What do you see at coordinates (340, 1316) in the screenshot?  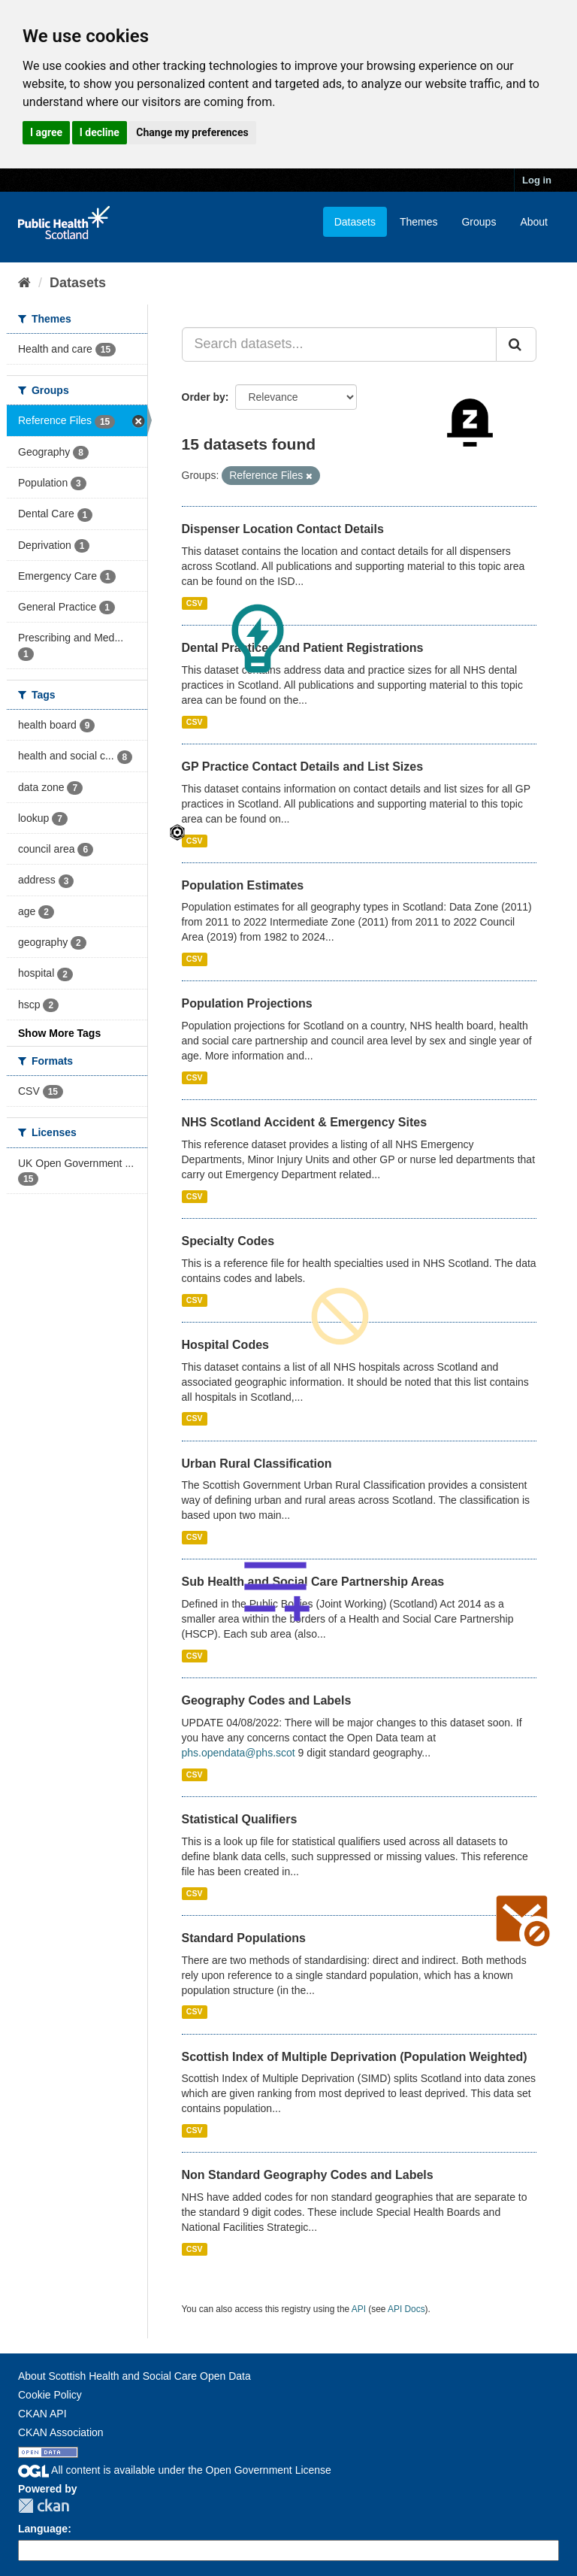 I see `indicates a blocked or restricted action` at bounding box center [340, 1316].